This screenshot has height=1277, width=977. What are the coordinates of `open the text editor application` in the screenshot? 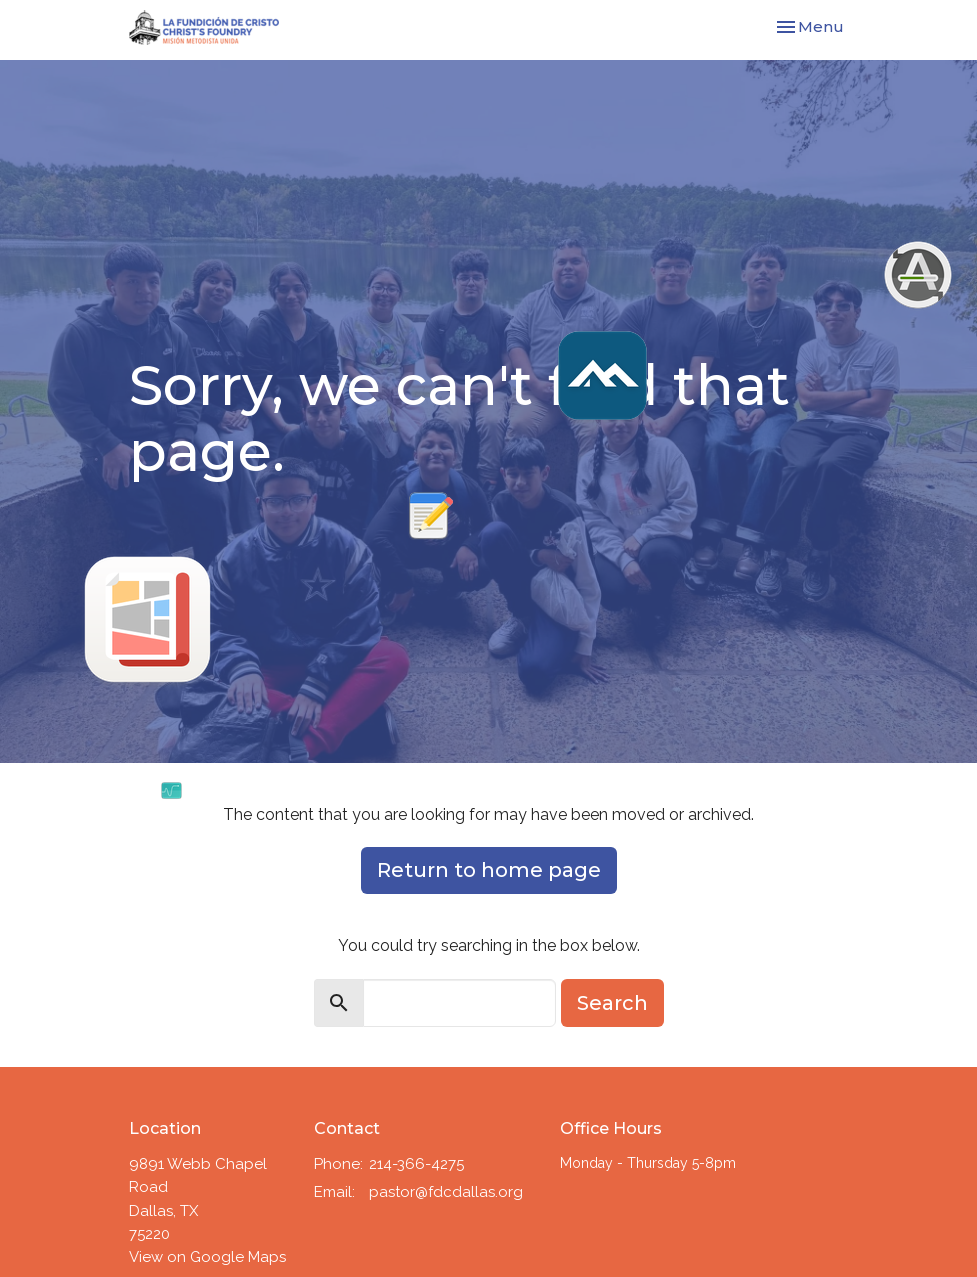 It's located at (428, 515).